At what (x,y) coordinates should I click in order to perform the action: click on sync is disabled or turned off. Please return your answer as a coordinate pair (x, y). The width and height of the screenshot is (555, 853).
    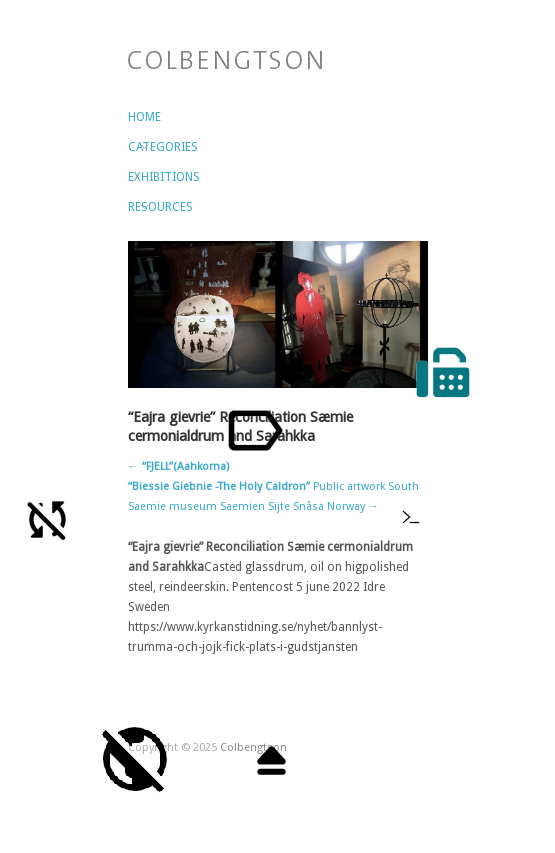
    Looking at the image, I should click on (47, 519).